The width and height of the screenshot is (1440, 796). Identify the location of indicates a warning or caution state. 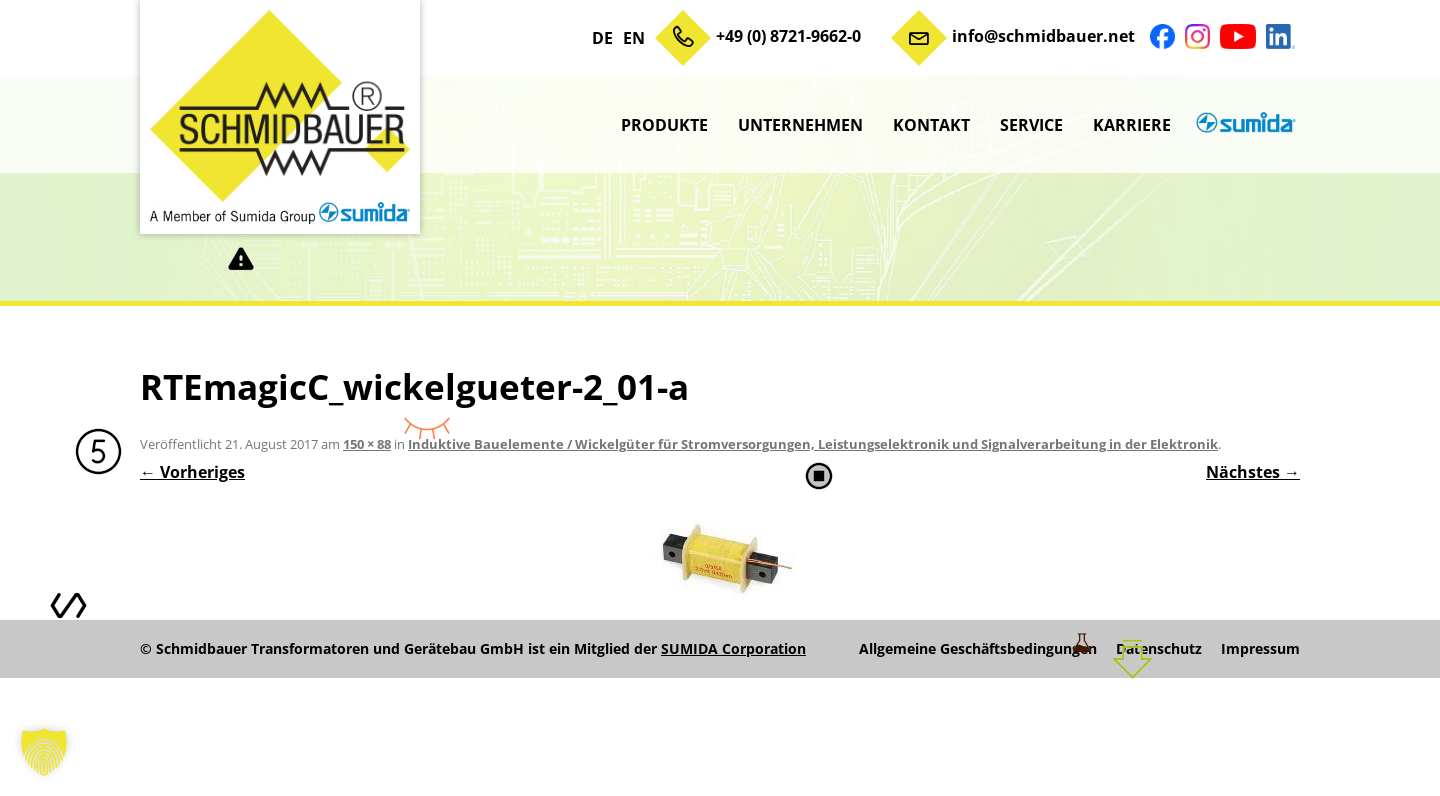
(241, 258).